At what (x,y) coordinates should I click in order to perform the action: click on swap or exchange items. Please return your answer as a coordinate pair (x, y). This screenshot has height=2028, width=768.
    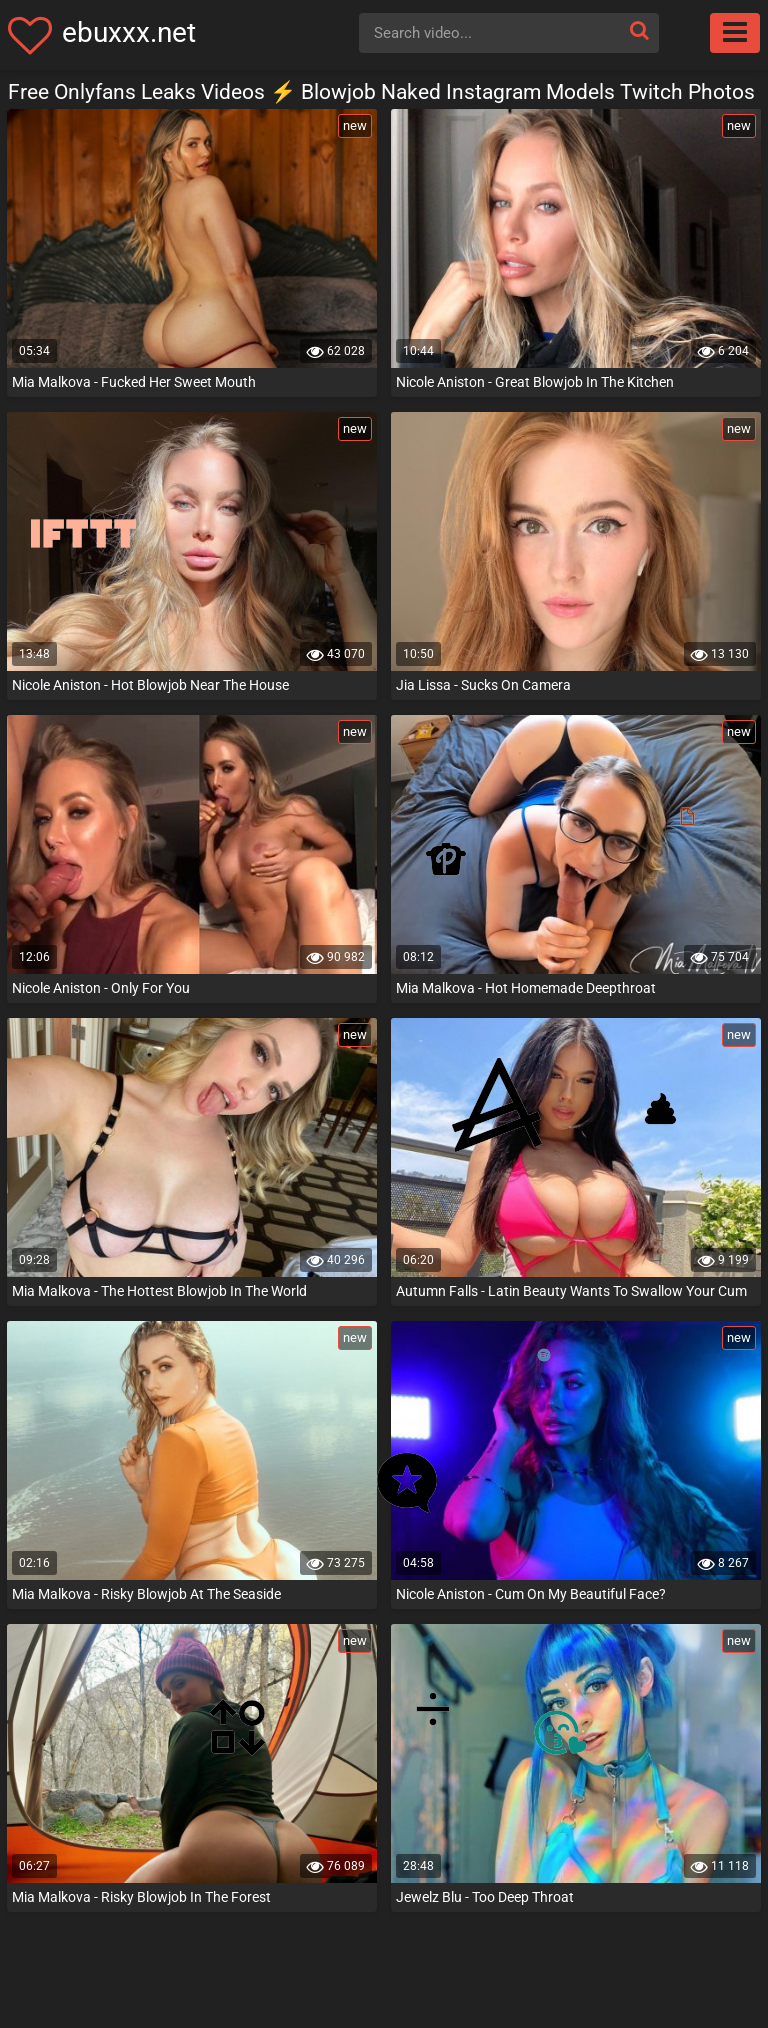
    Looking at the image, I should click on (237, 1727).